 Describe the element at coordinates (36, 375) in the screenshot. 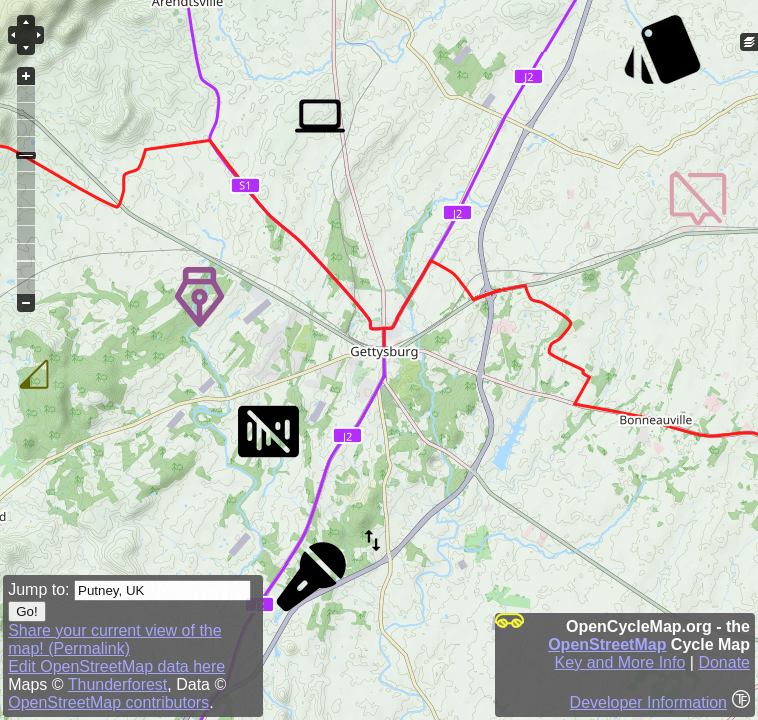

I see `indicates weak cellular signal strength` at that location.